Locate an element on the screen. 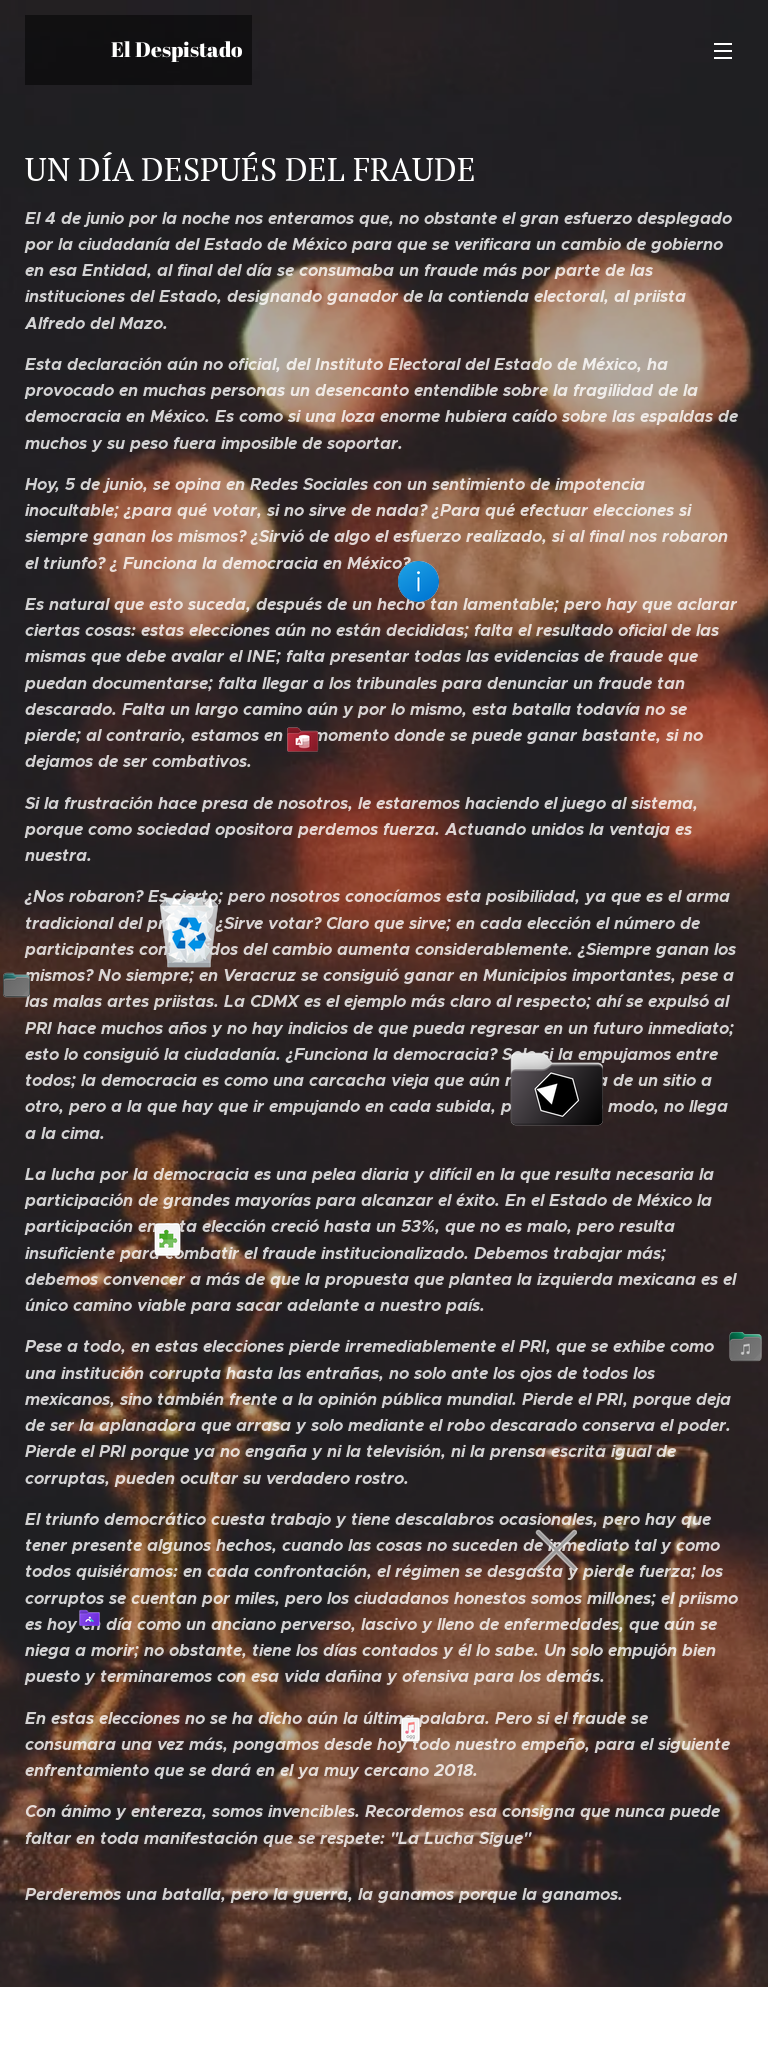  view more information about this item is located at coordinates (418, 581).